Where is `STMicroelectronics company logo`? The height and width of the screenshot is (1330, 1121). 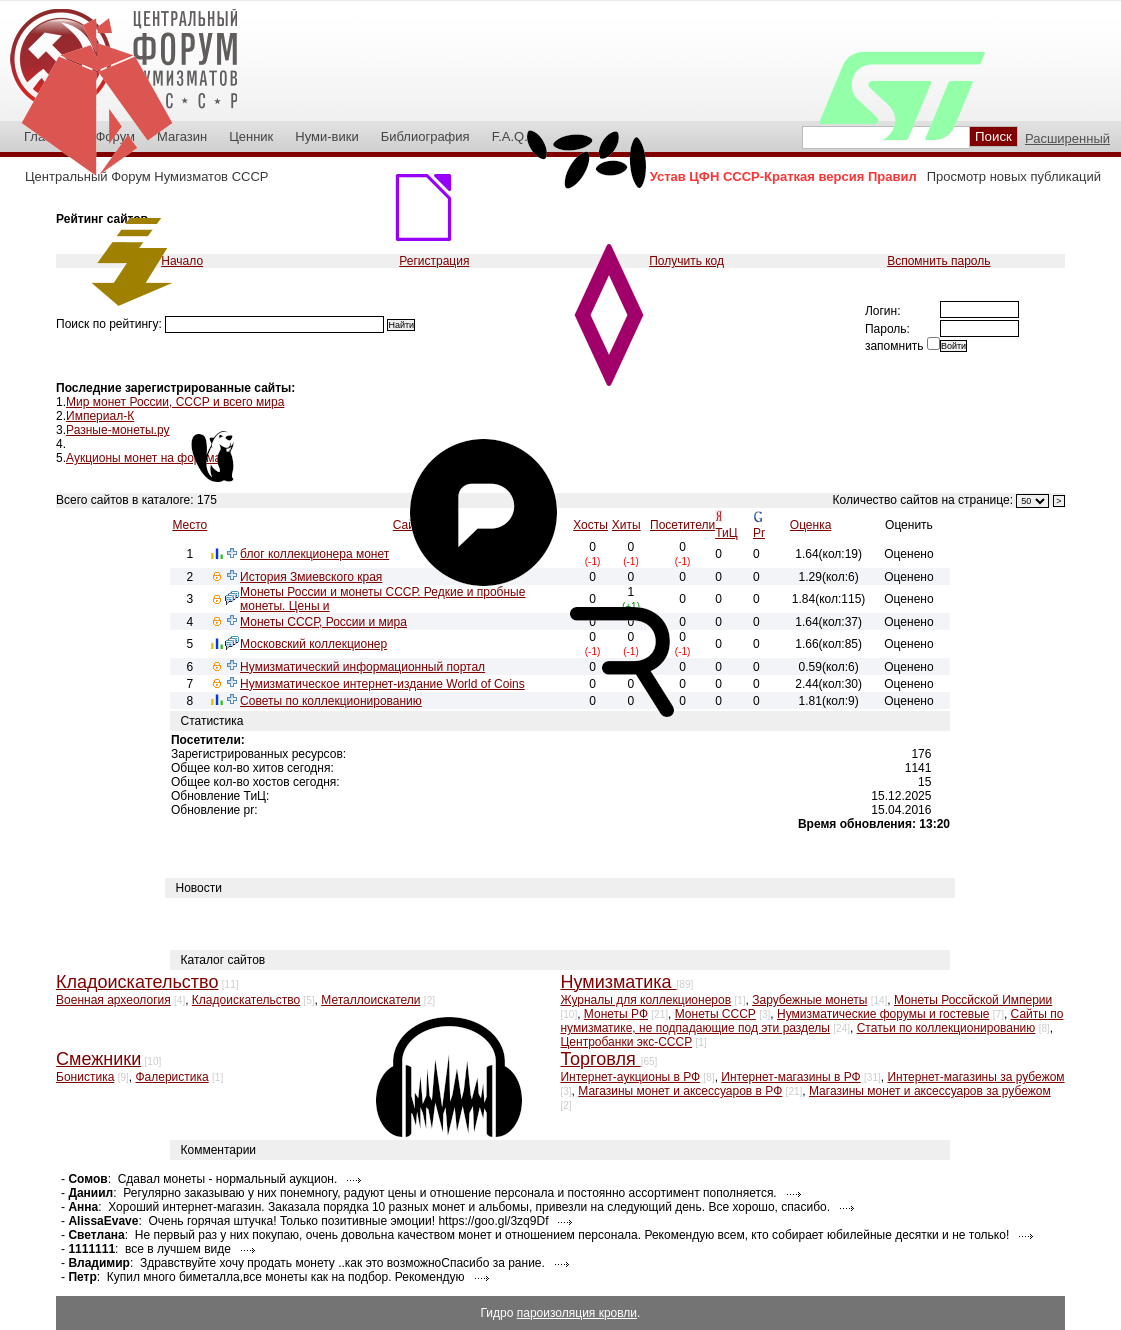 STMicroelectronics company logo is located at coordinates (902, 96).